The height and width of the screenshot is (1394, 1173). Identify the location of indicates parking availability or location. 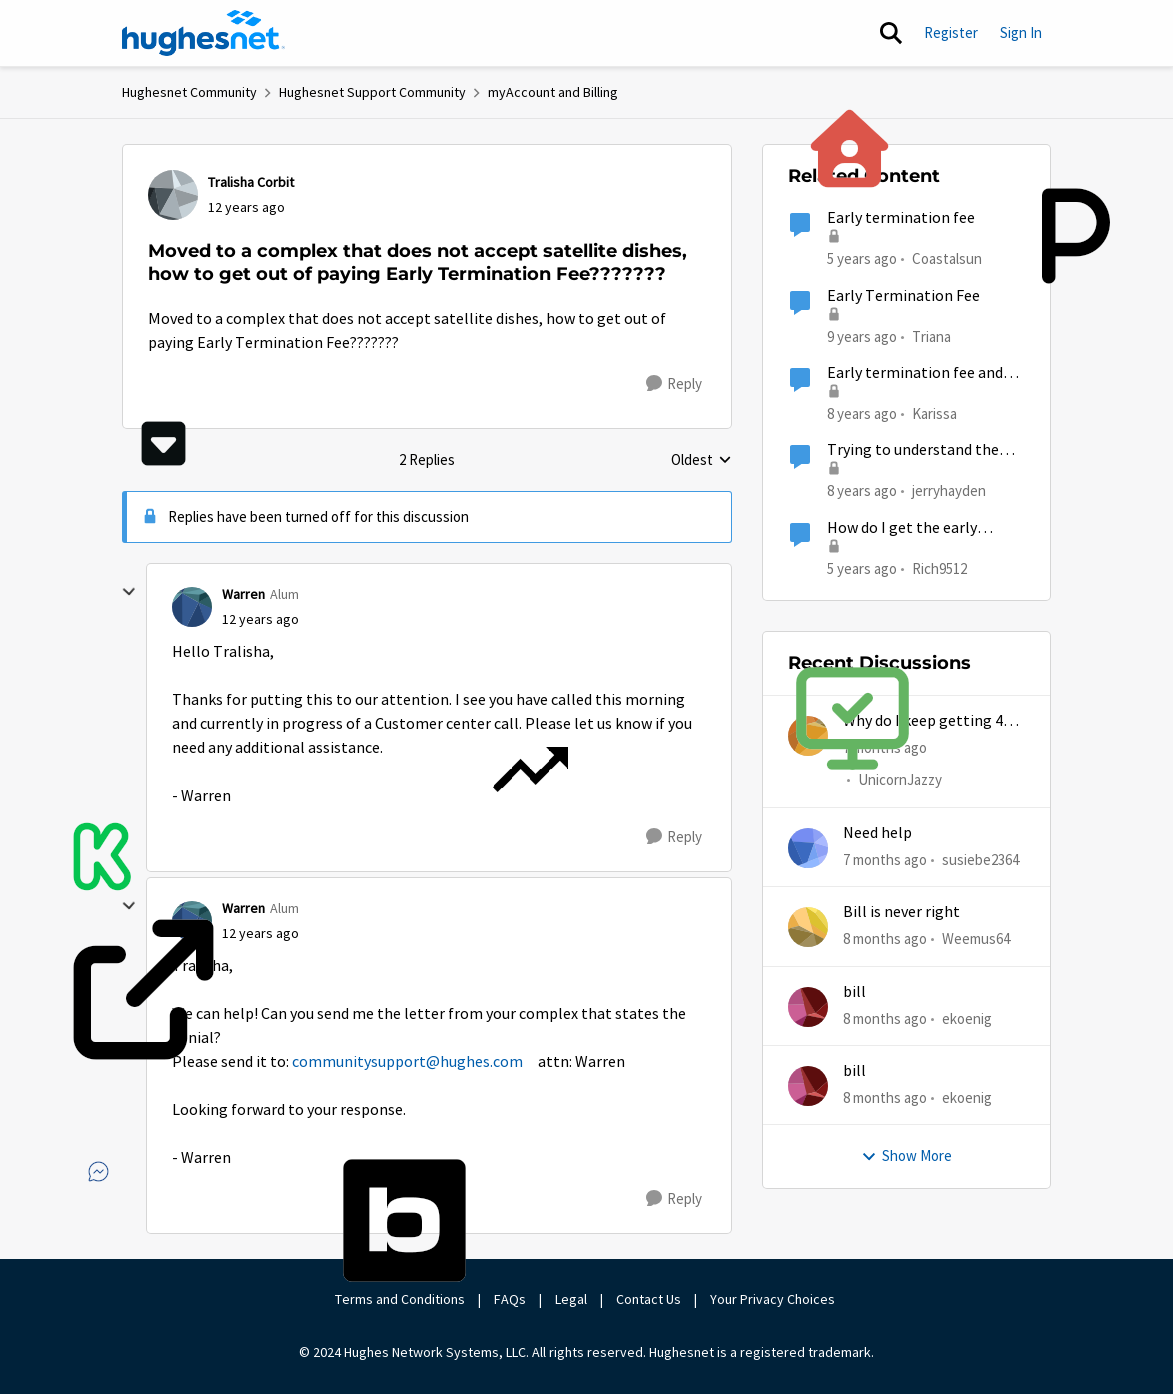
(1076, 236).